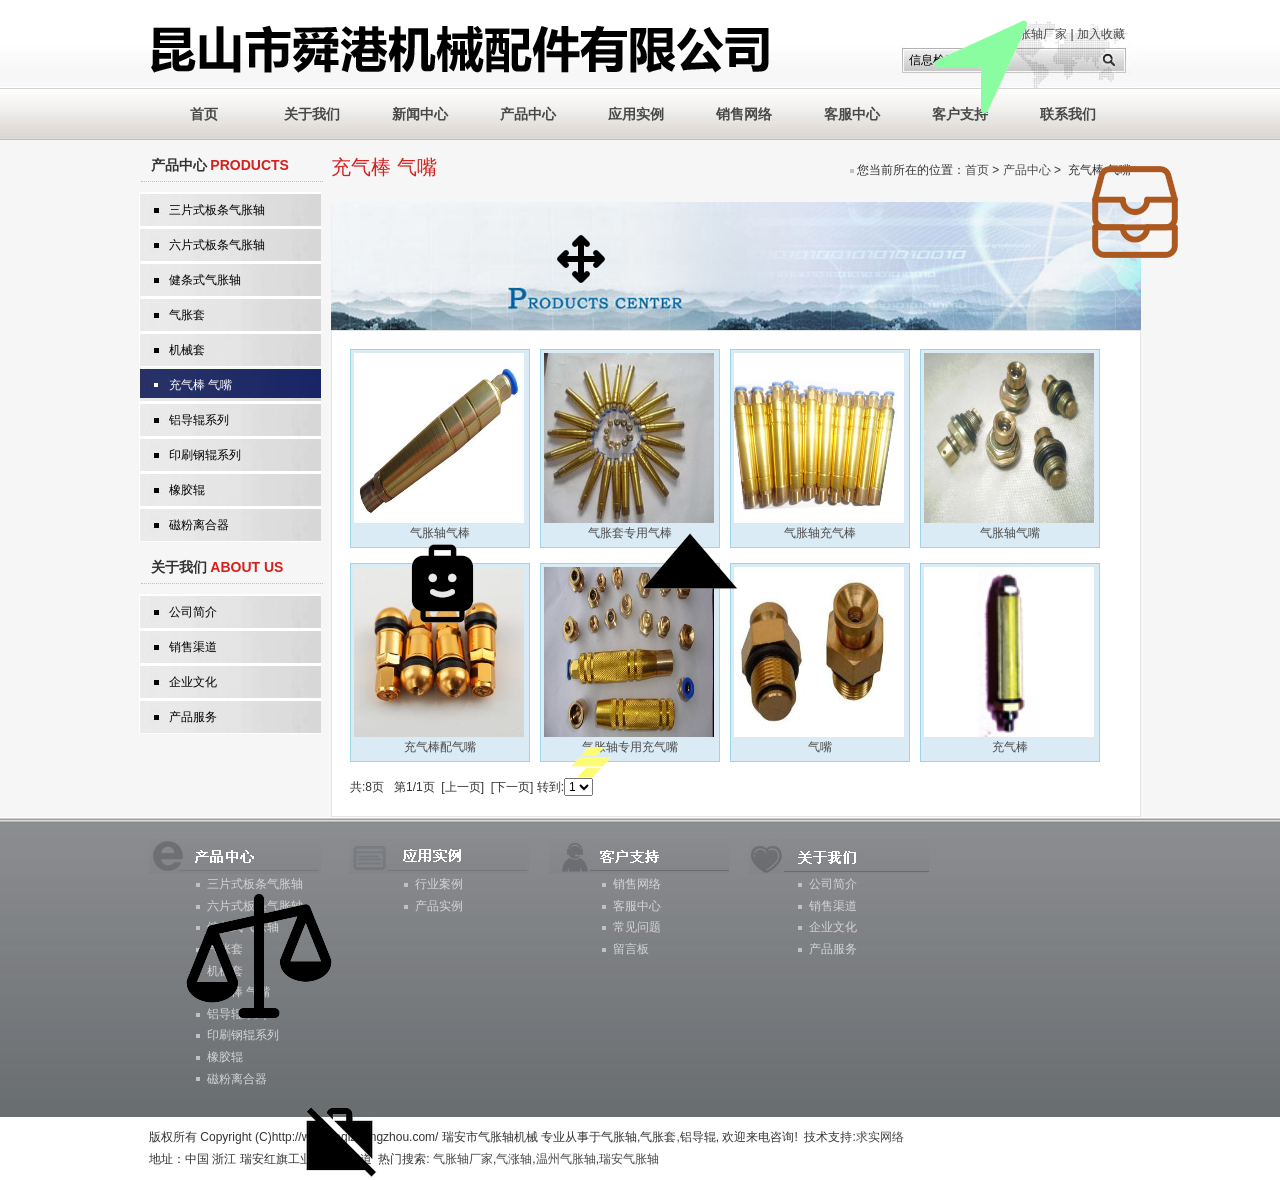 The width and height of the screenshot is (1280, 1180). I want to click on move or reposition an element, so click(581, 259).